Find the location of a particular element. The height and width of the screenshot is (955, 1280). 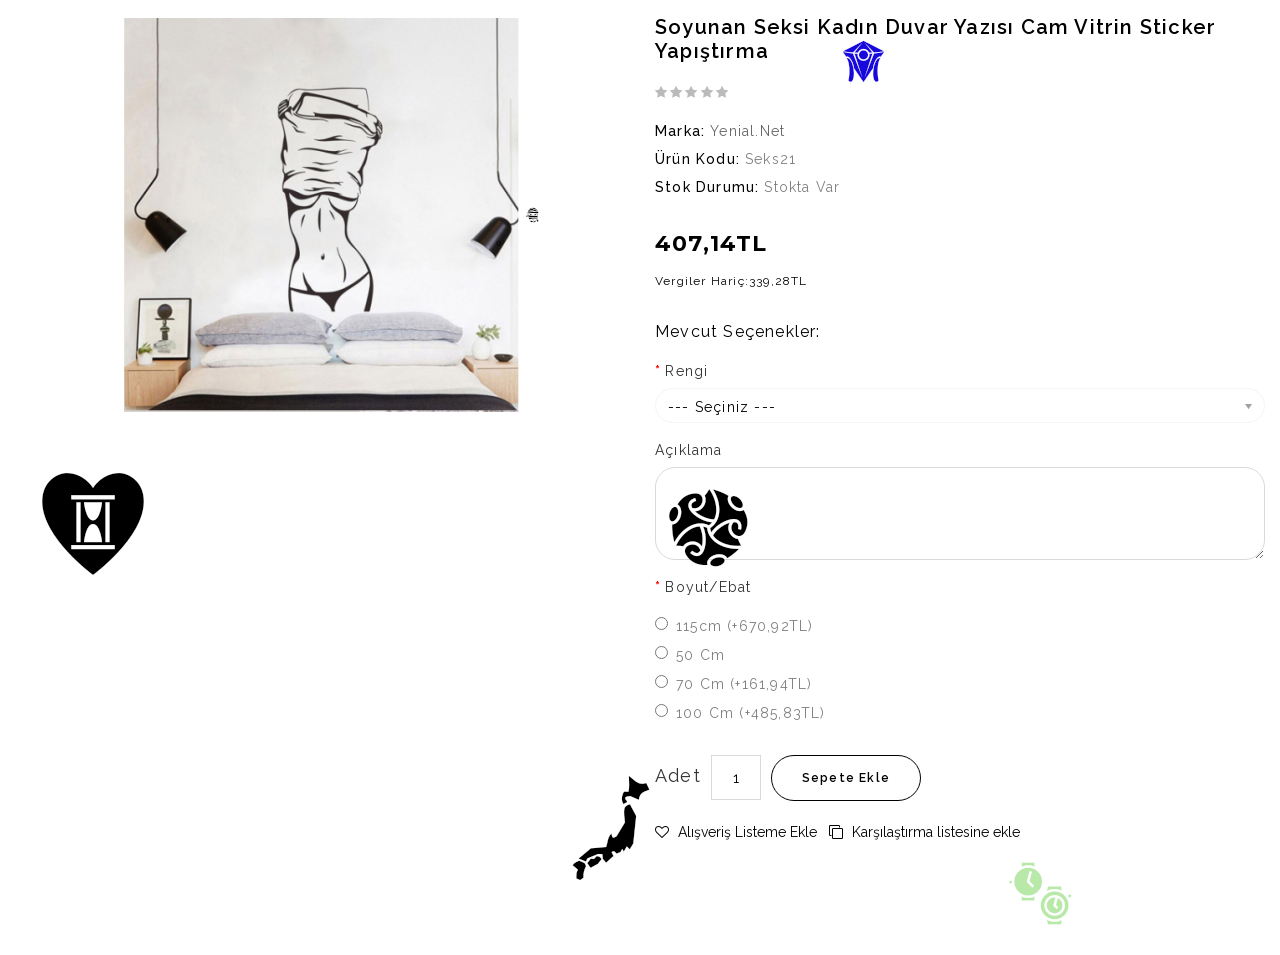

indicates a lasting relationship or permanent bond in a game is located at coordinates (93, 524).